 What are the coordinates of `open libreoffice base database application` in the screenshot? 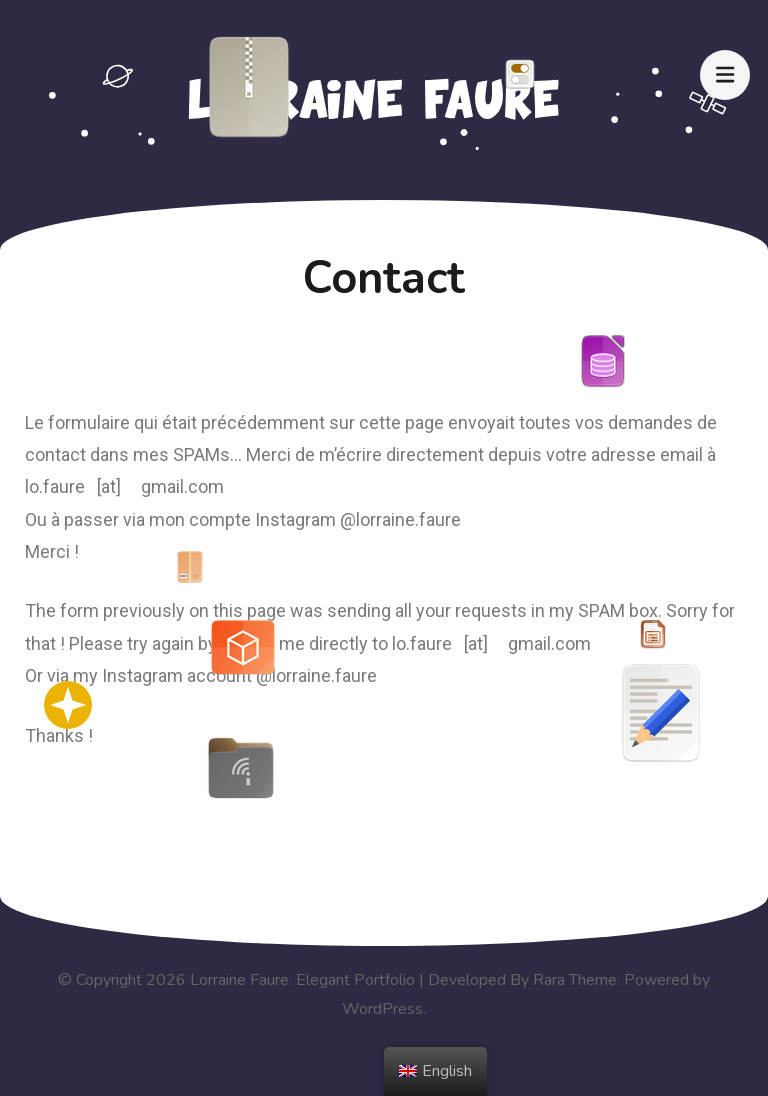 It's located at (603, 361).